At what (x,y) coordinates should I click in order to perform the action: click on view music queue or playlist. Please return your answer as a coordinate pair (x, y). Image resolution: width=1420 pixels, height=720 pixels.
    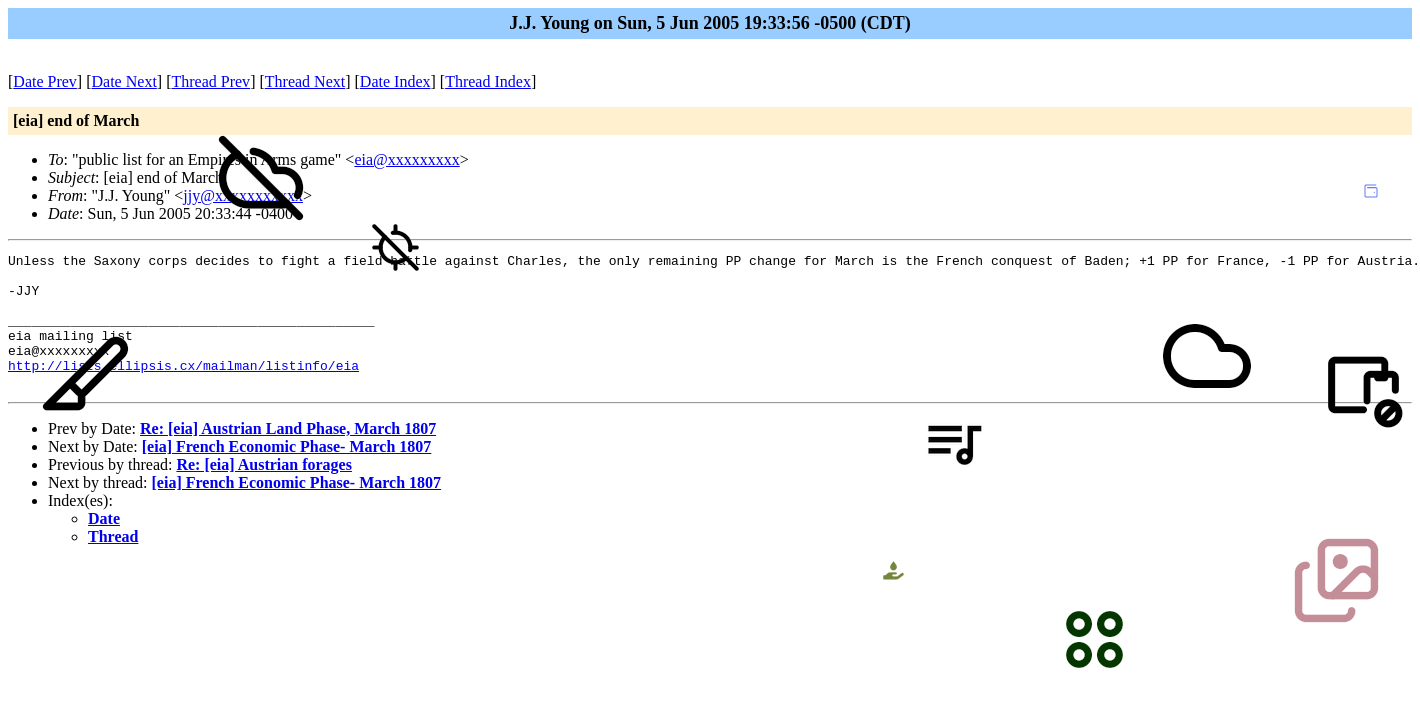
    Looking at the image, I should click on (953, 442).